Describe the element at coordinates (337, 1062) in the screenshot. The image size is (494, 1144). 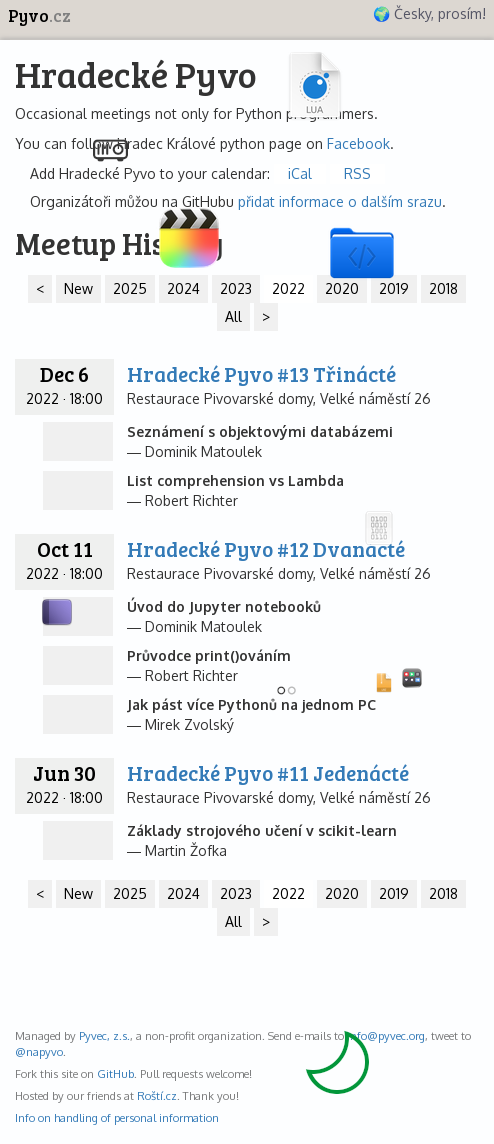
I see `indicates half-width input mode is active in fcitx` at that location.